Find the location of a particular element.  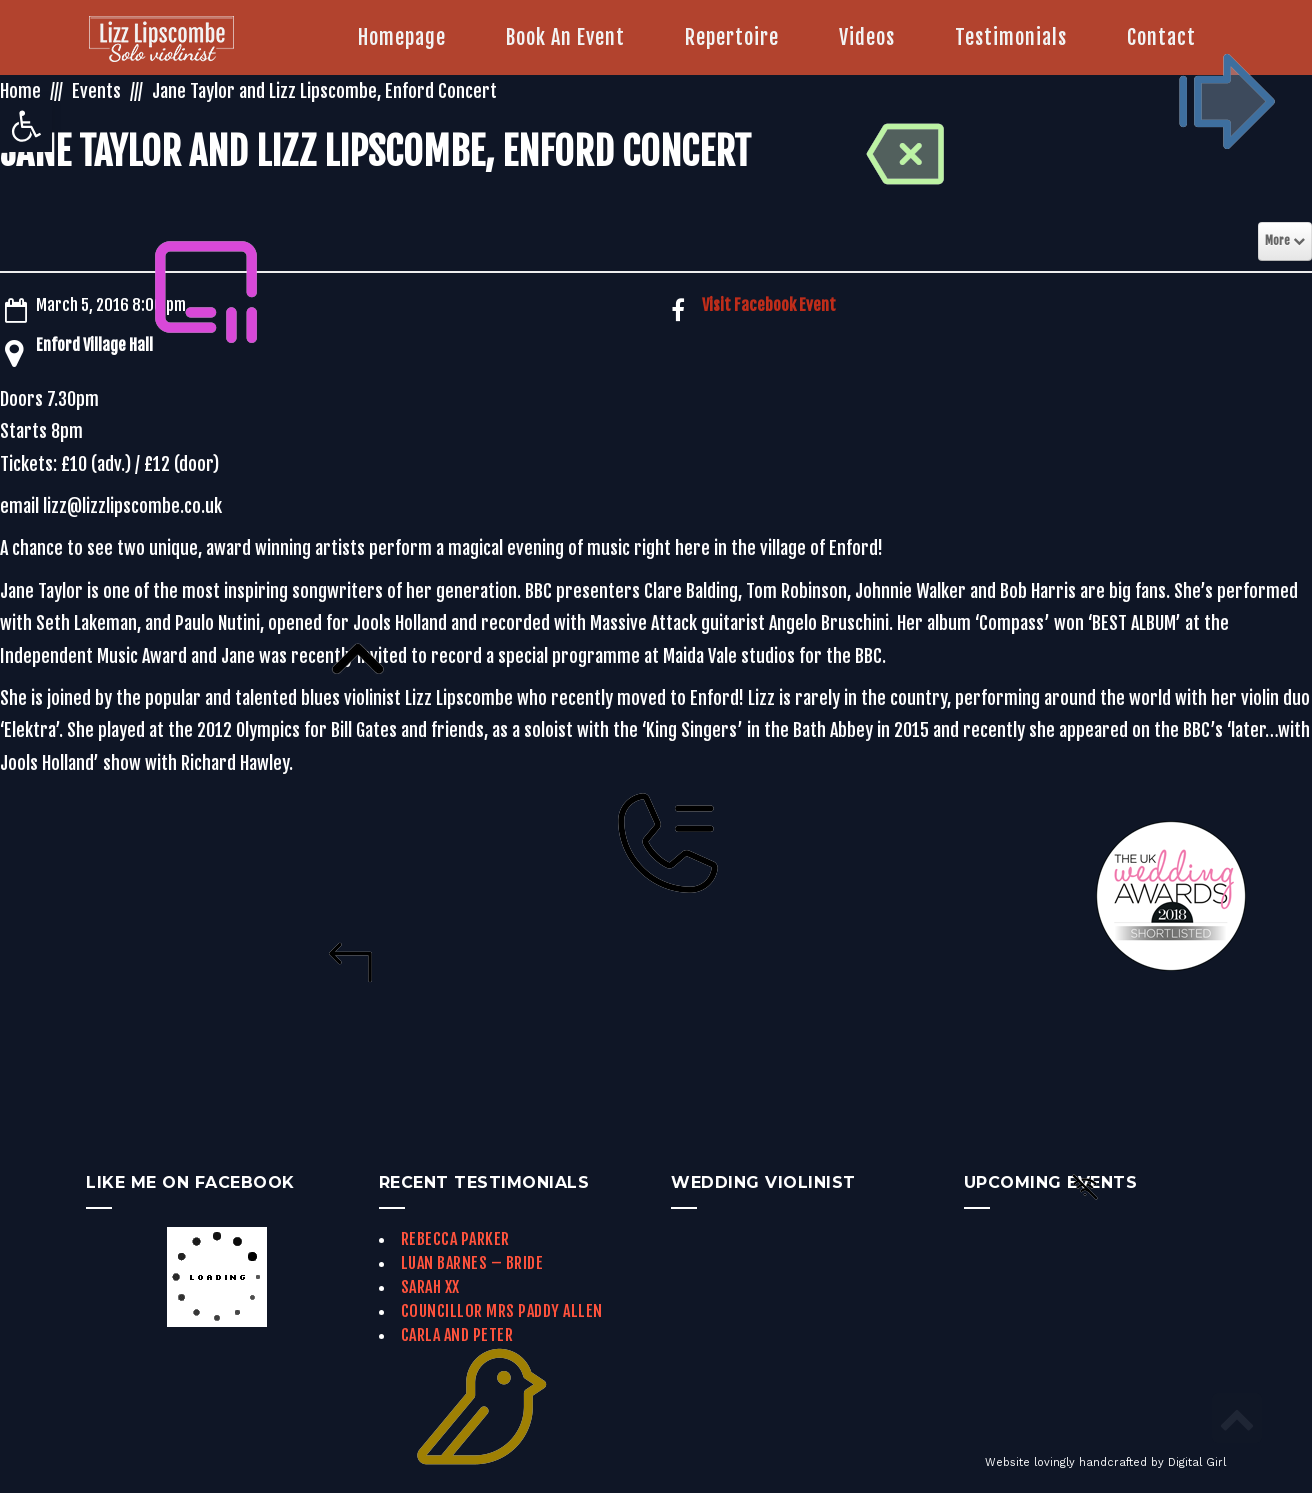

collapse an expanded section is located at coordinates (358, 660).